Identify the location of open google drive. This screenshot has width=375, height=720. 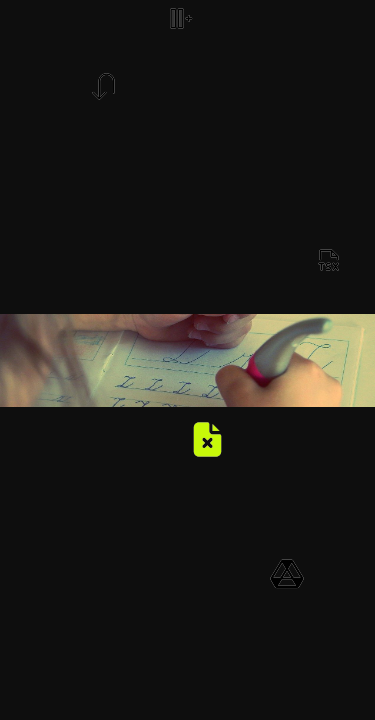
(287, 575).